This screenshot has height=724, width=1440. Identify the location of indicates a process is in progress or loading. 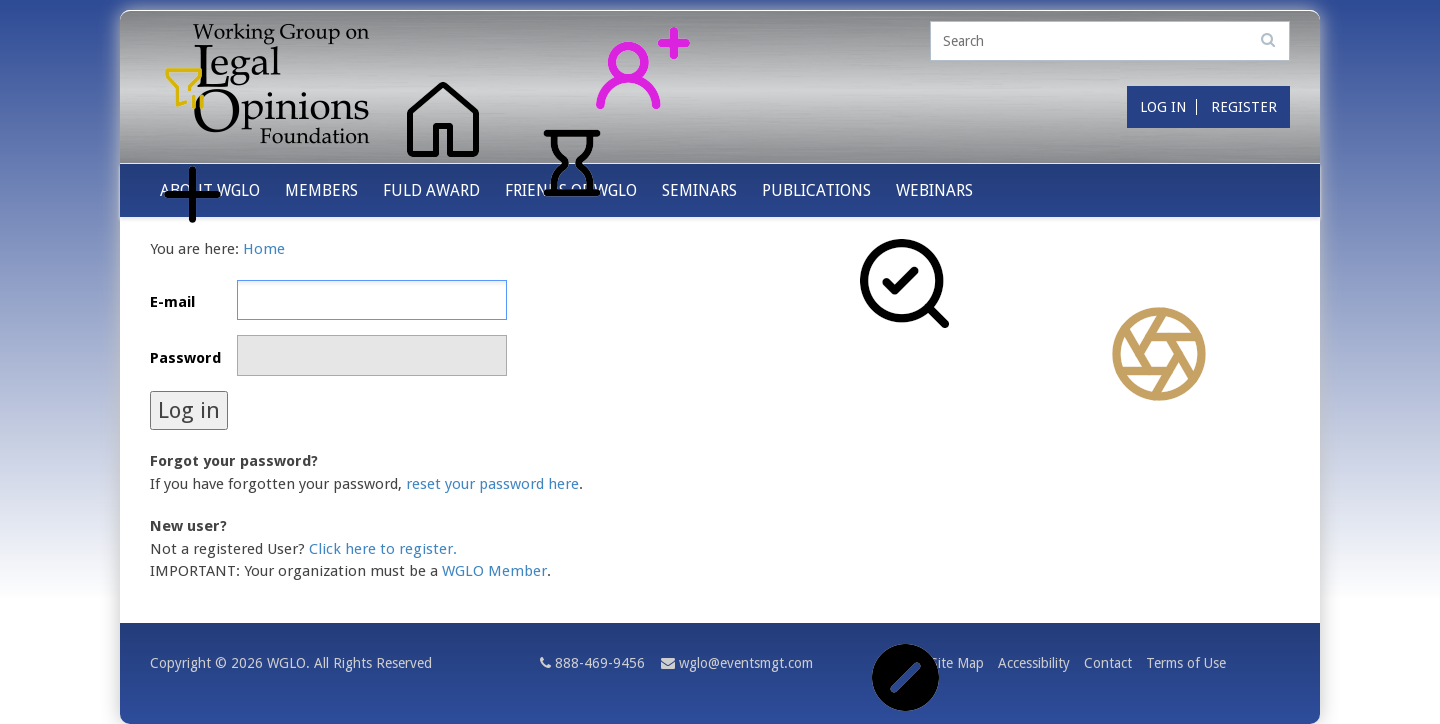
(572, 163).